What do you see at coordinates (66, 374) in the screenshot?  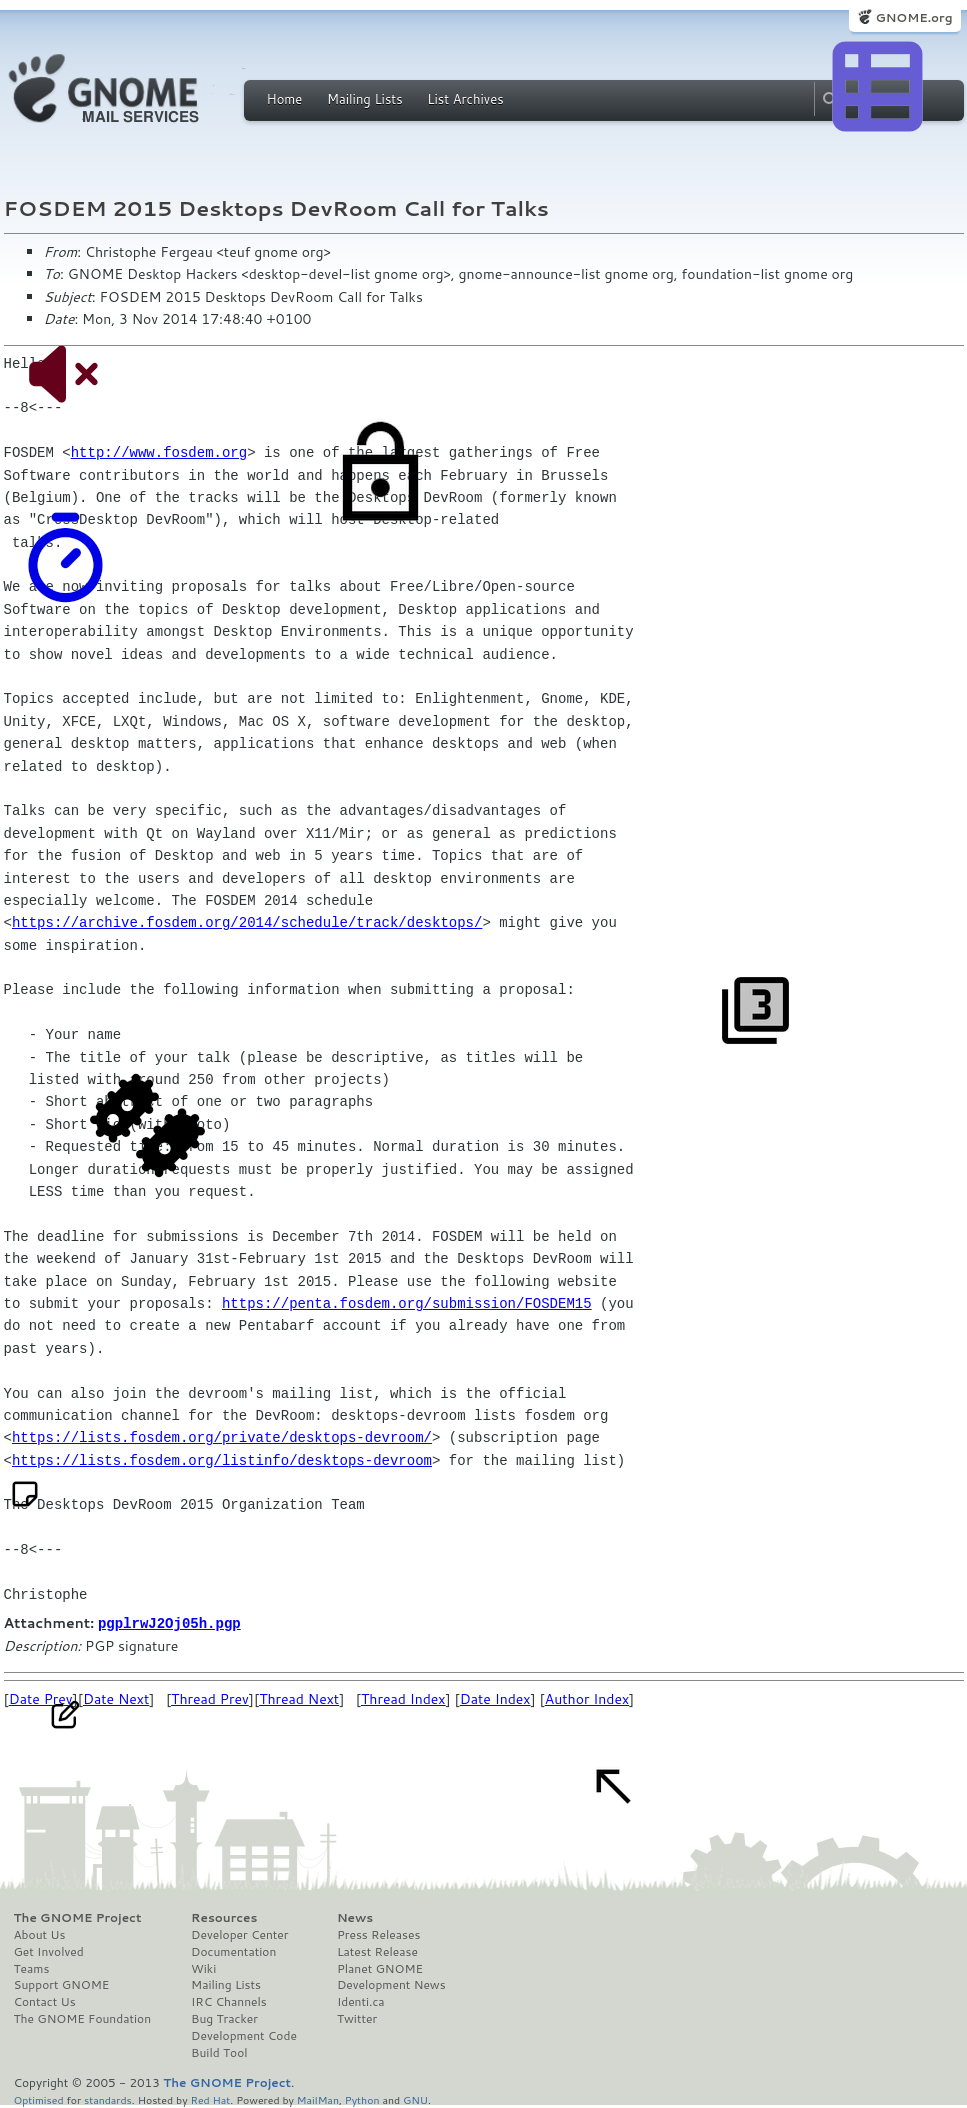 I see `mute audio or sound` at bounding box center [66, 374].